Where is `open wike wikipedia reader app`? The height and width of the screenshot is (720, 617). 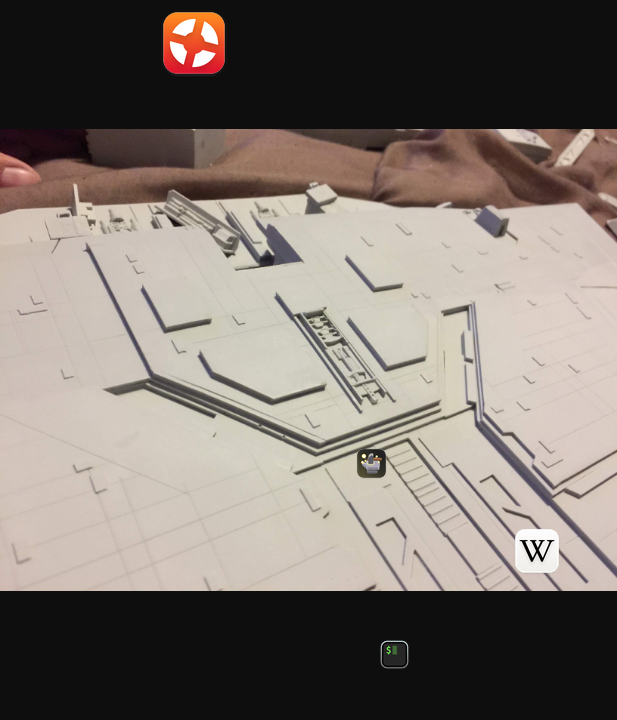
open wike wikipedia reader app is located at coordinates (537, 551).